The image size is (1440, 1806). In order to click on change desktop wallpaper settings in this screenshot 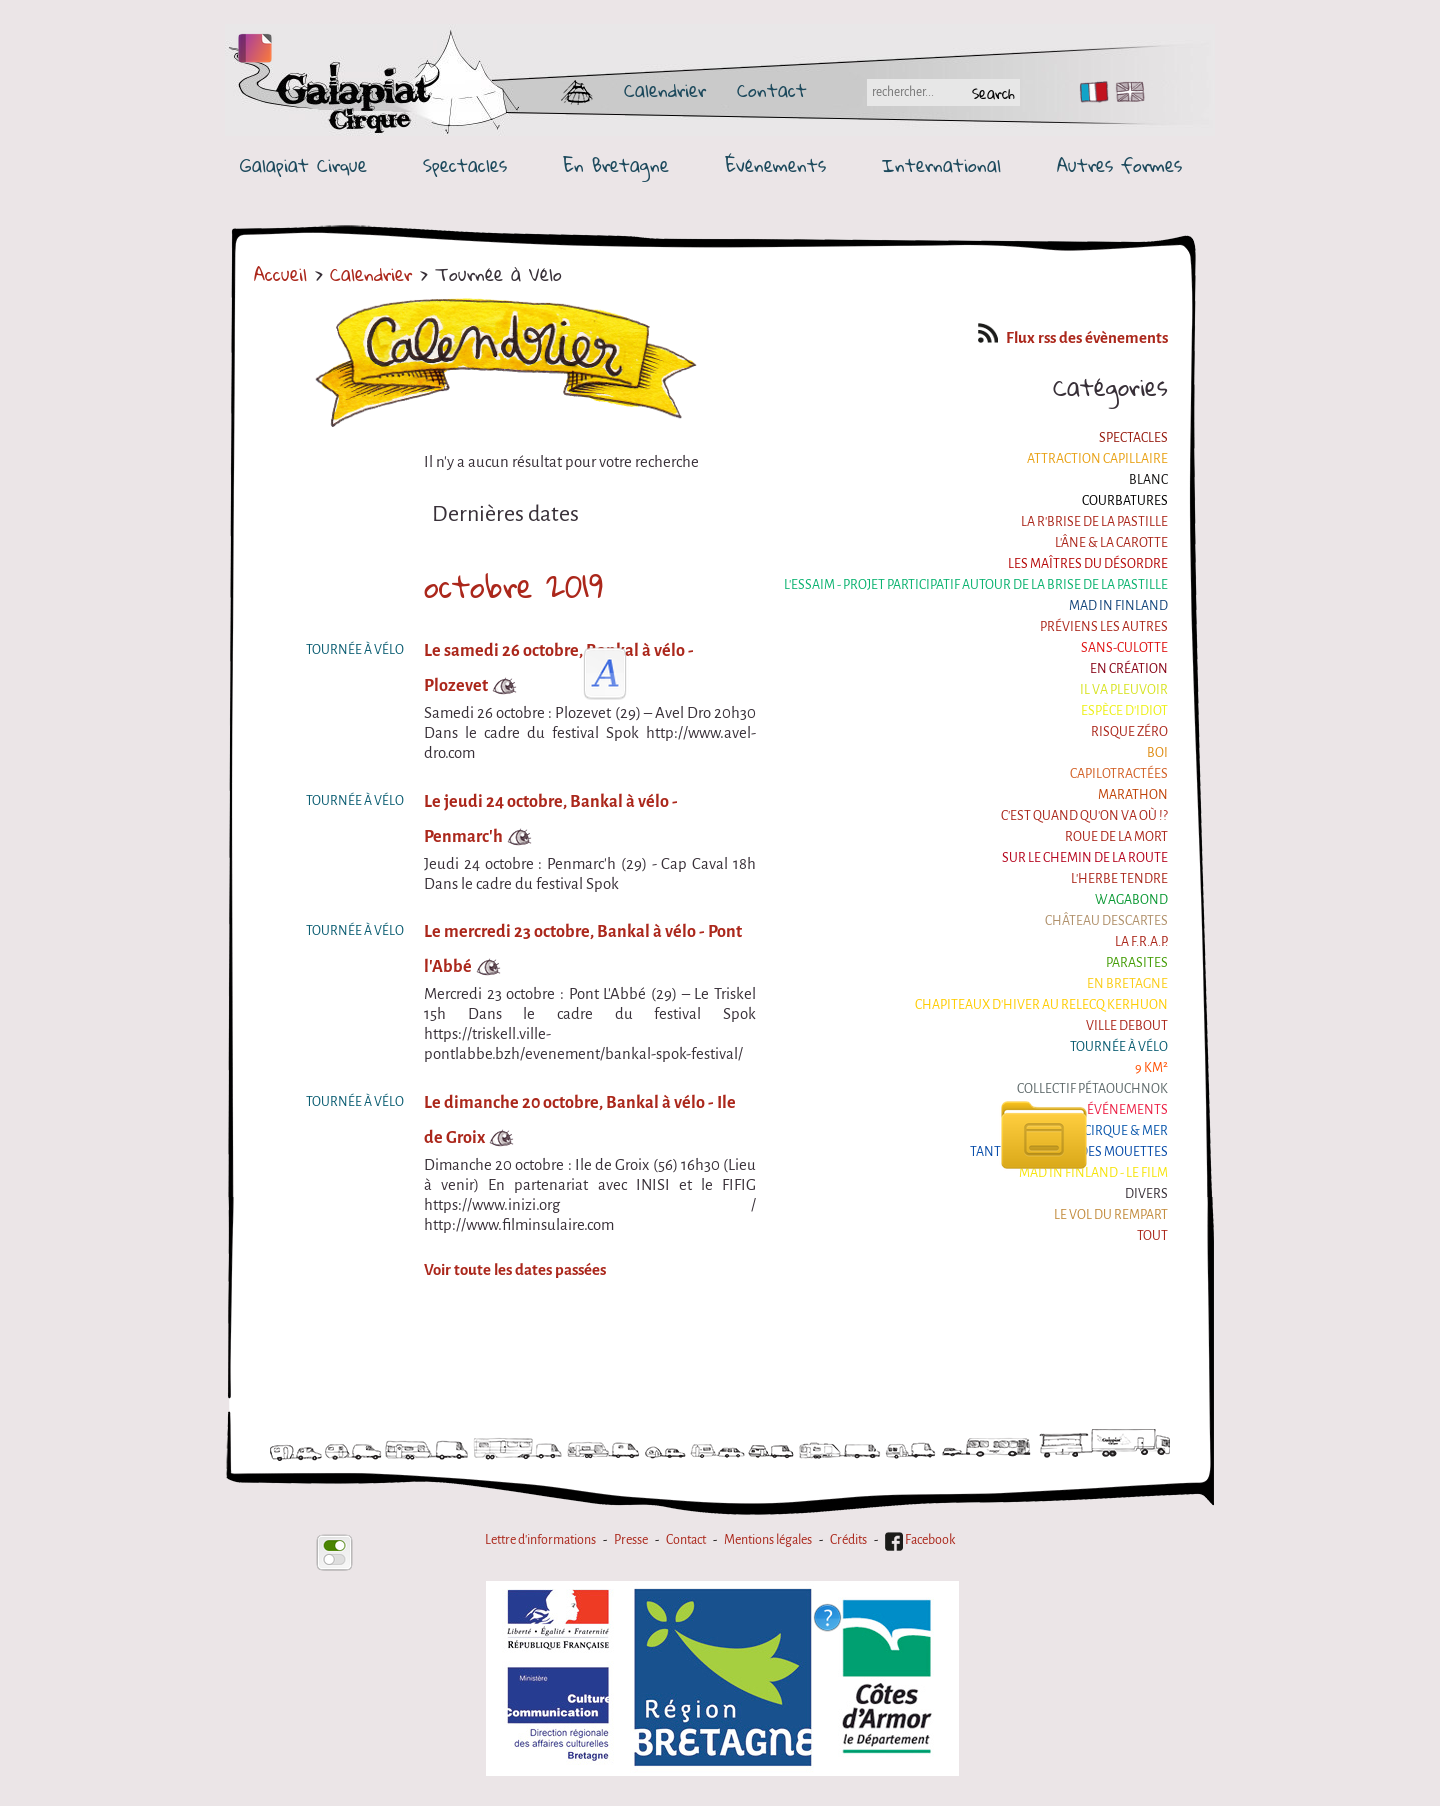, I will do `click(255, 47)`.